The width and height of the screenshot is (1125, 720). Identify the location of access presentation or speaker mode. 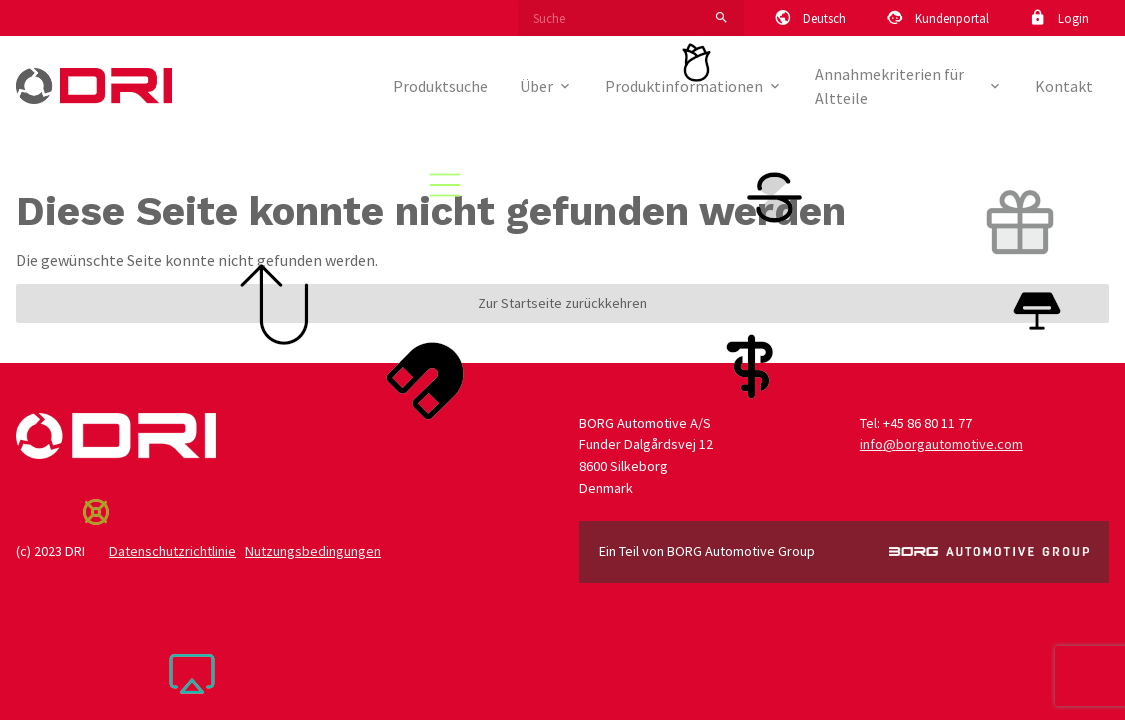
(1037, 311).